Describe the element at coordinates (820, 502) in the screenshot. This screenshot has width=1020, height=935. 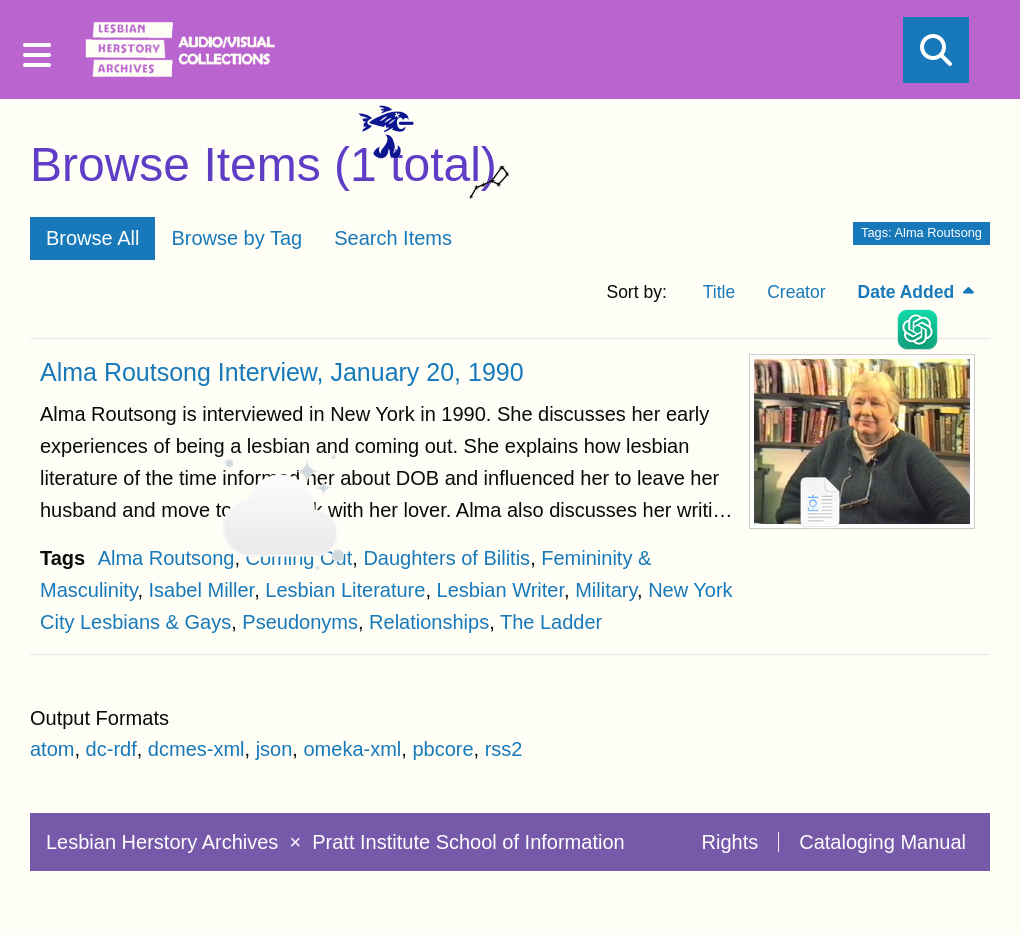
I see `hancom hangul word processor document file` at that location.